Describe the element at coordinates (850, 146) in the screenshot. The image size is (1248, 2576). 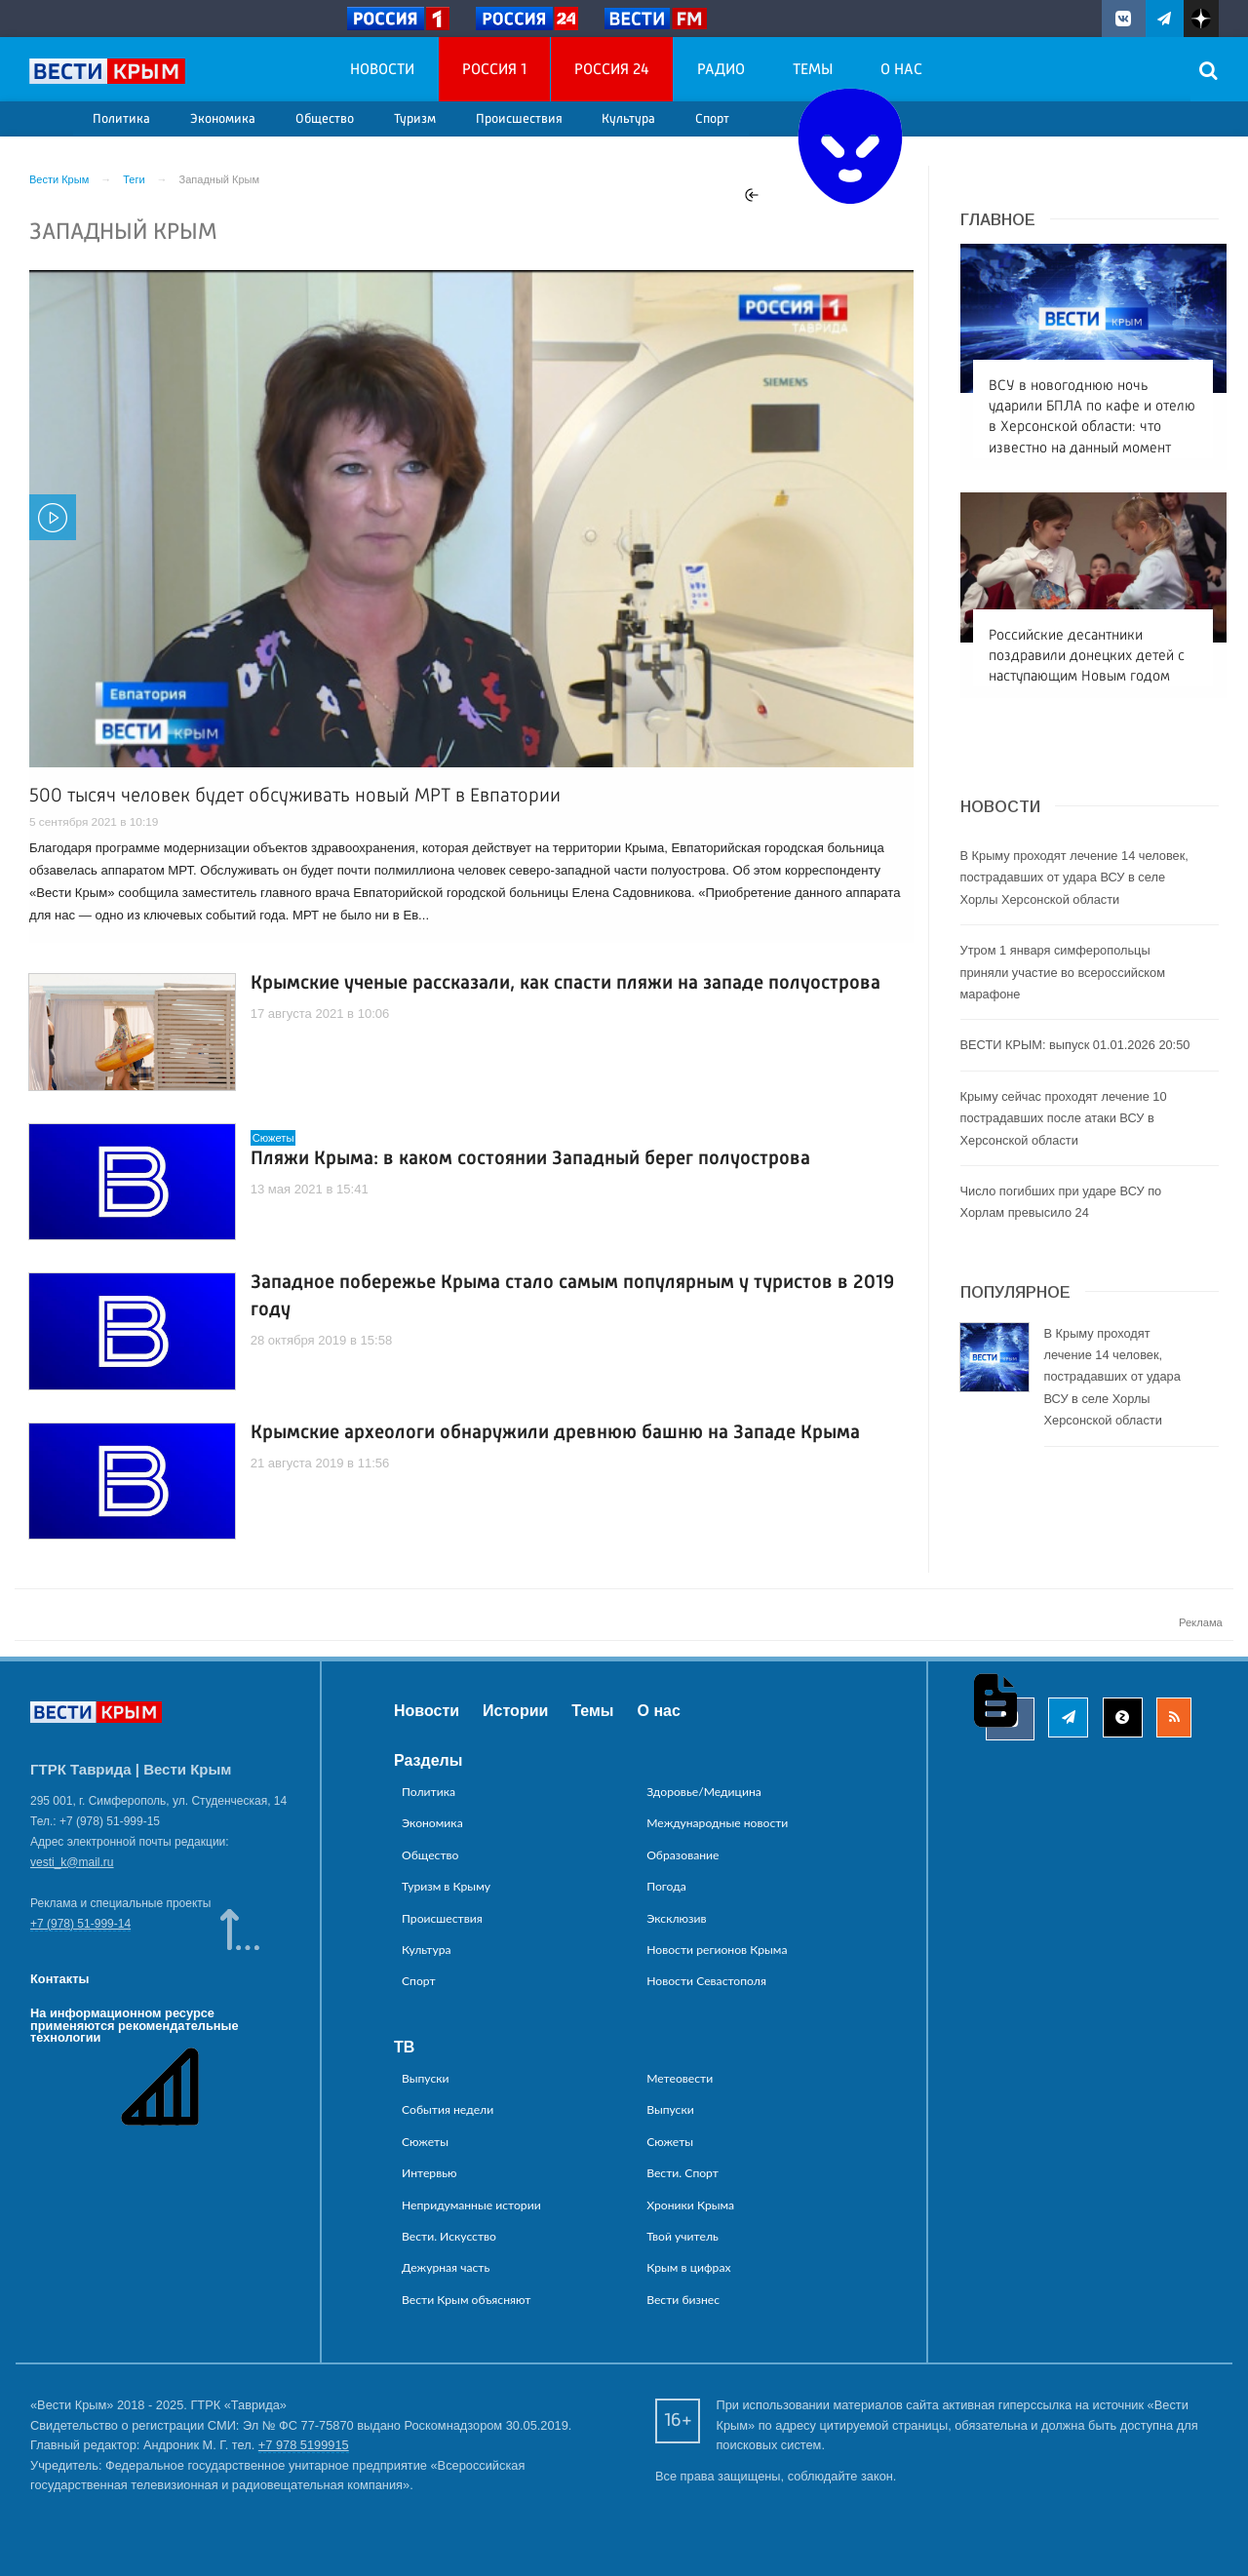
I see `access sci-fi or space-themed content` at that location.